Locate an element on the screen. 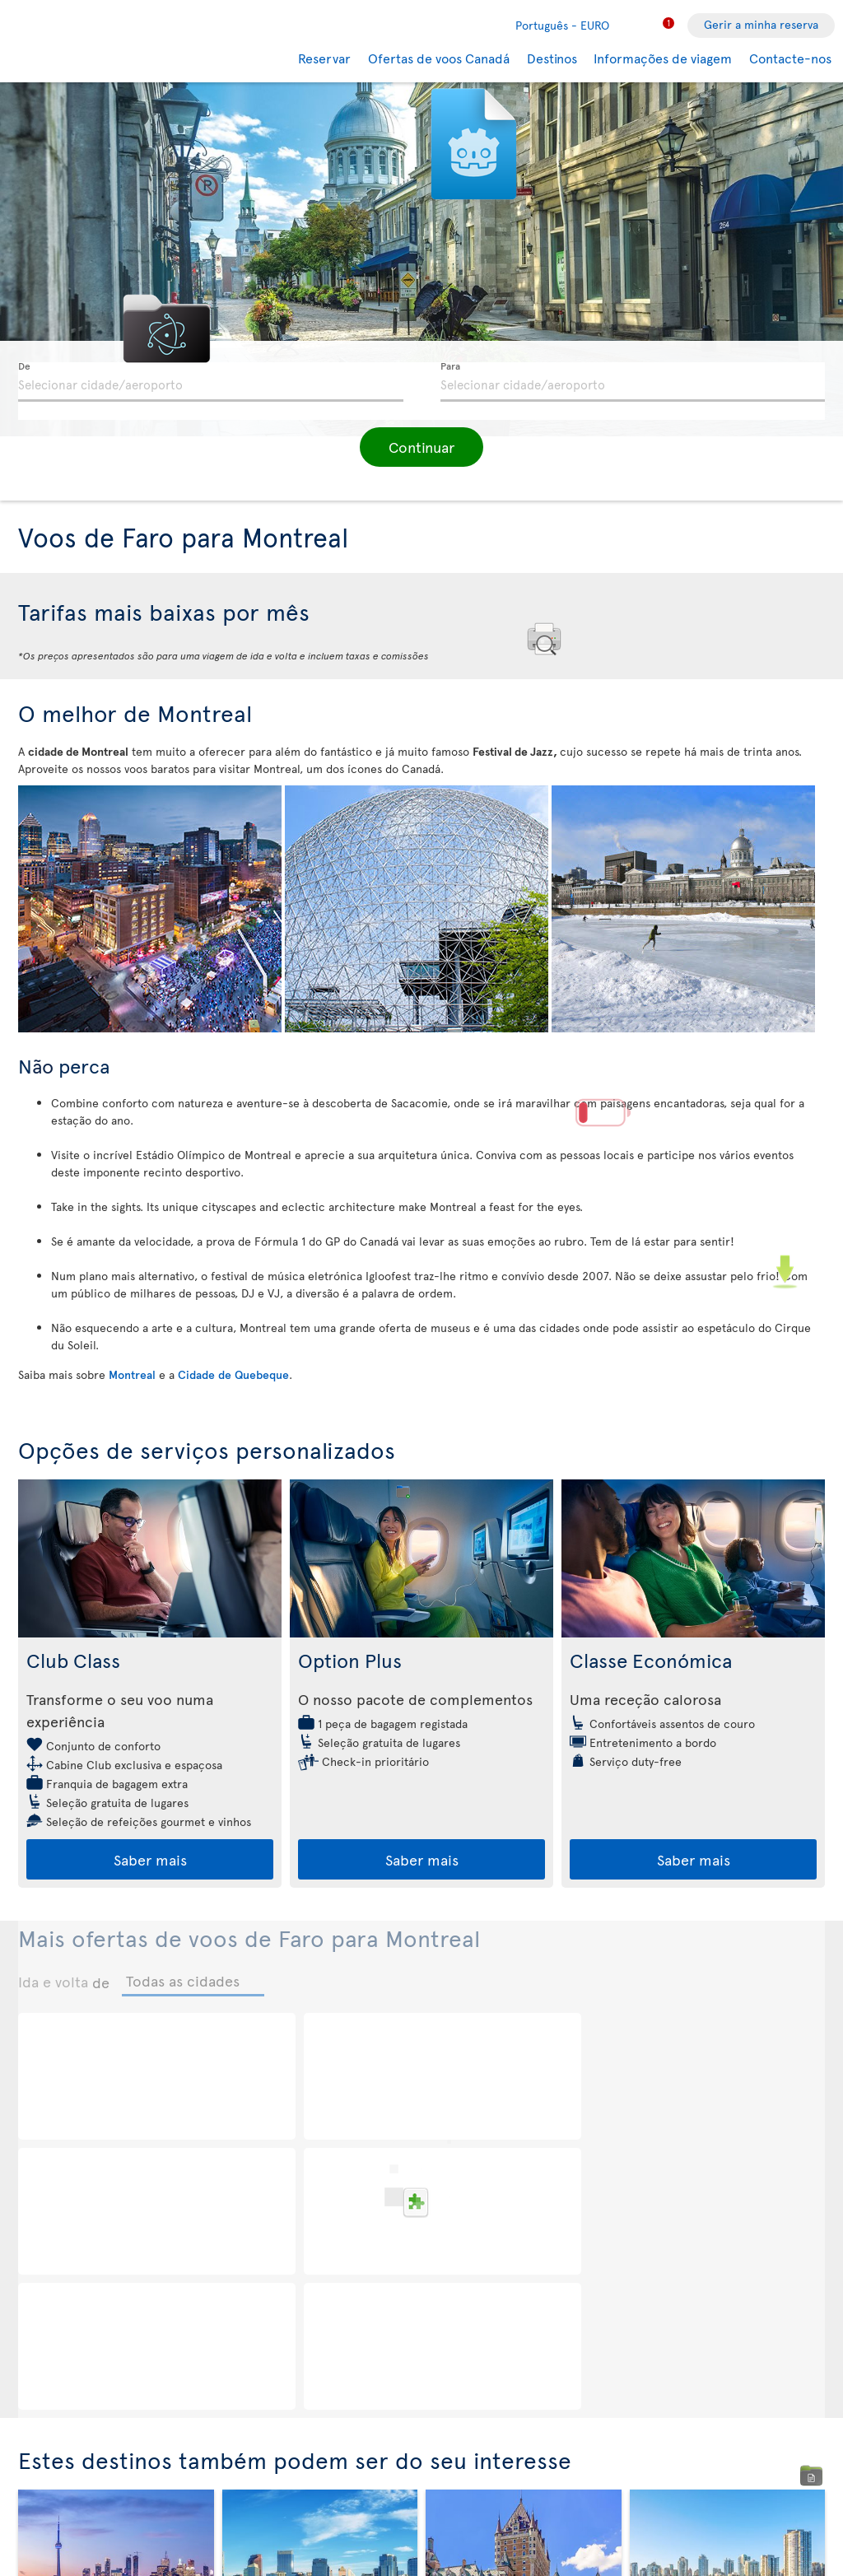 This screenshot has width=843, height=2576. open folder containing electron app files is located at coordinates (166, 331).